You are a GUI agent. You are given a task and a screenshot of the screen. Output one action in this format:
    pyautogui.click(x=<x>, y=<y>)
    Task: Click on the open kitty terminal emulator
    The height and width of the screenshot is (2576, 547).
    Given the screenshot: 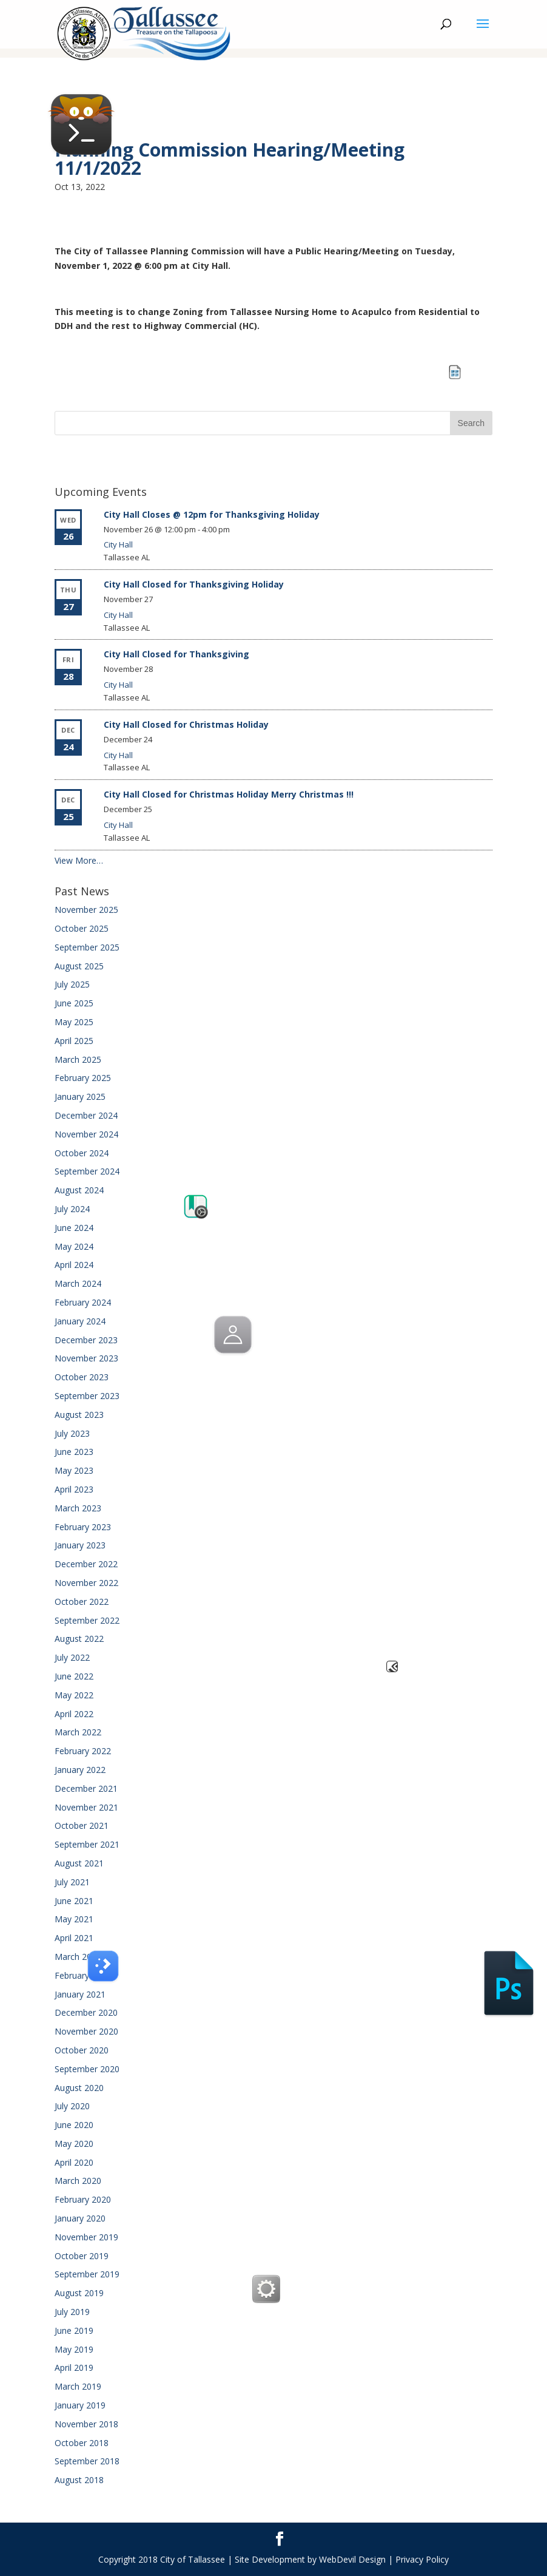 What is the action you would take?
    pyautogui.click(x=81, y=124)
    